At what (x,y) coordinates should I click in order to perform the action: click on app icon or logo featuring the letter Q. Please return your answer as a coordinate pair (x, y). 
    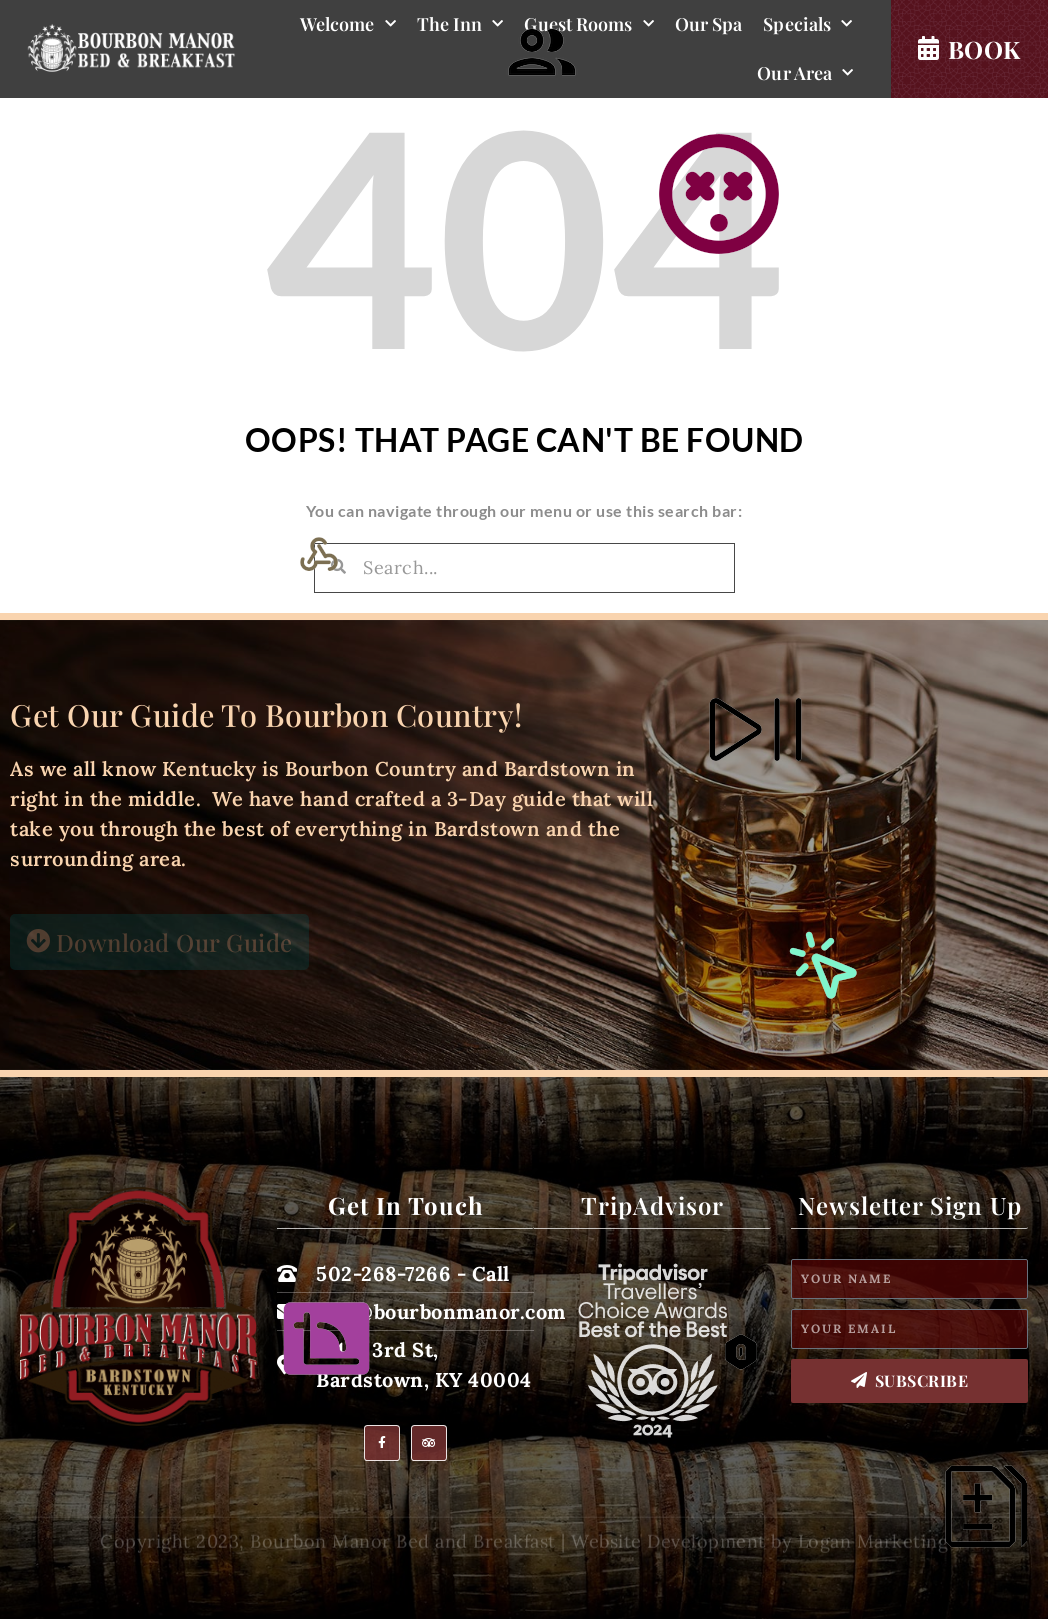
    Looking at the image, I should click on (741, 1352).